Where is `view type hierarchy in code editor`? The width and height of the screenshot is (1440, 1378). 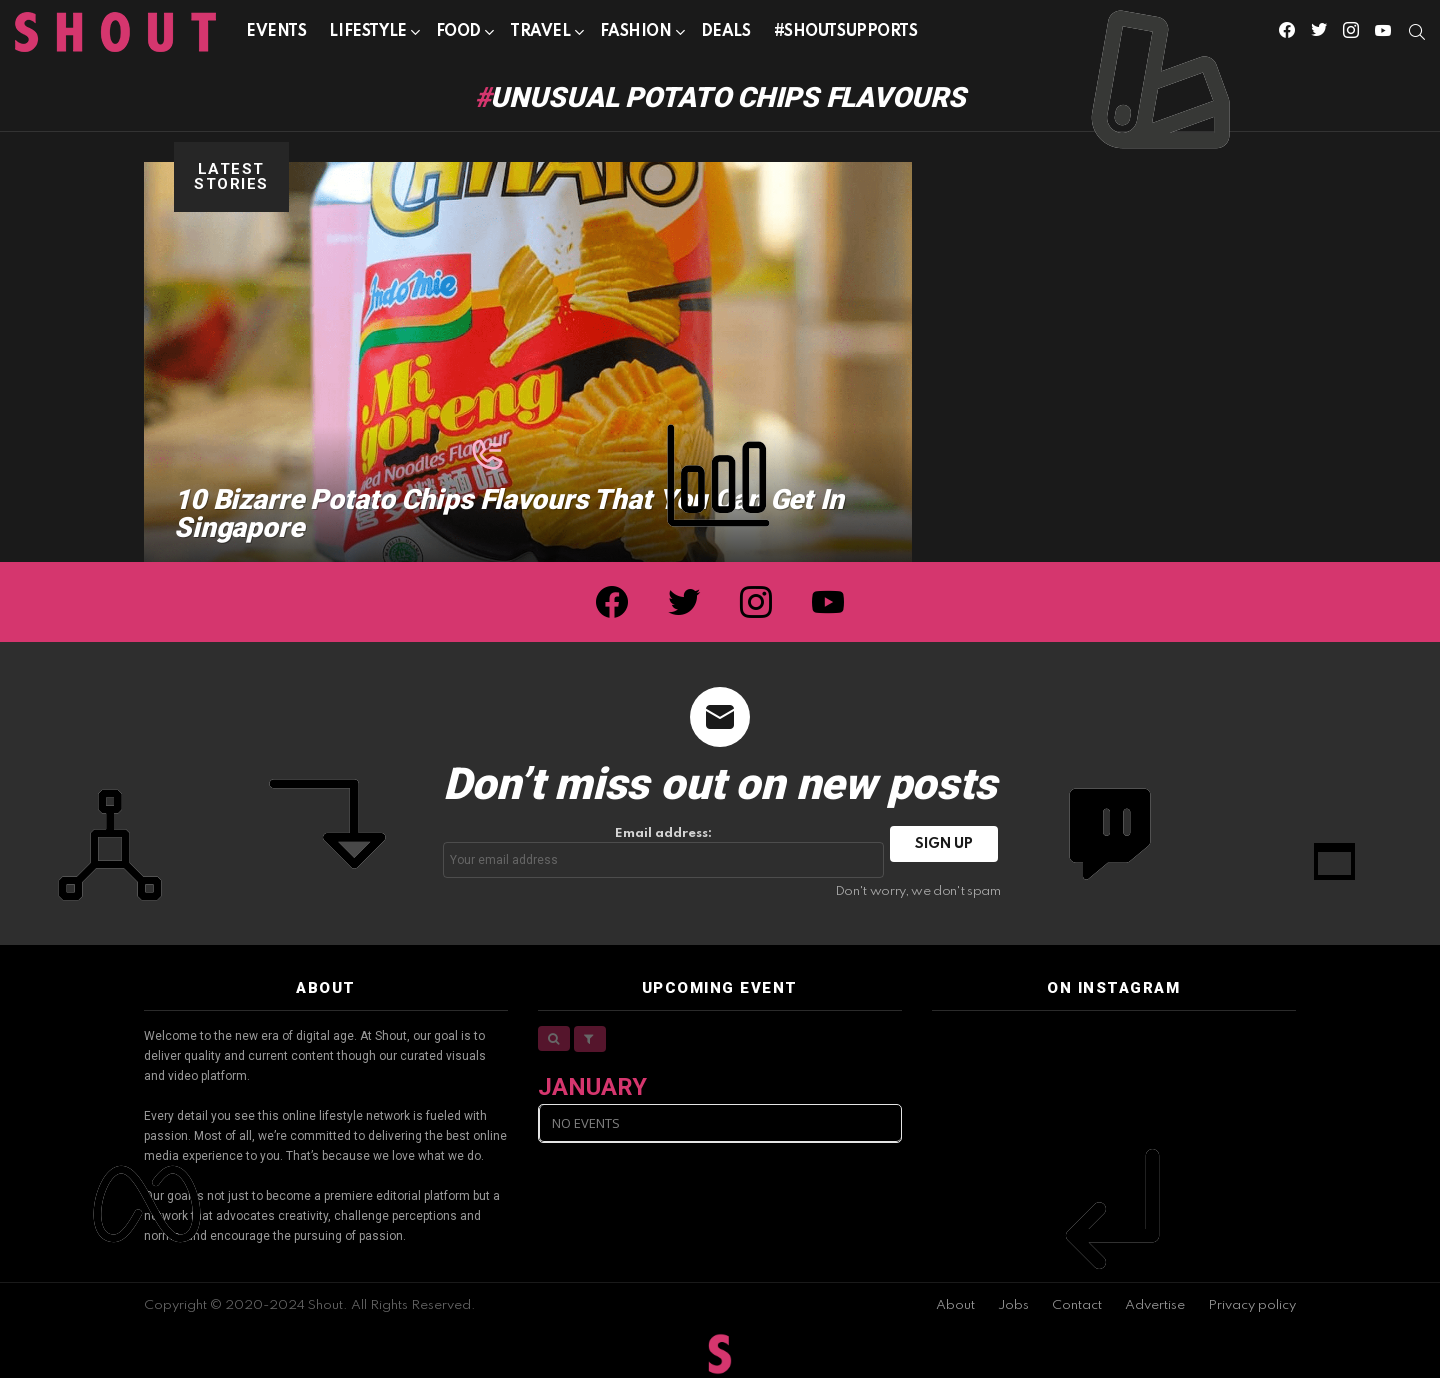 view type hierarchy in code editor is located at coordinates (114, 845).